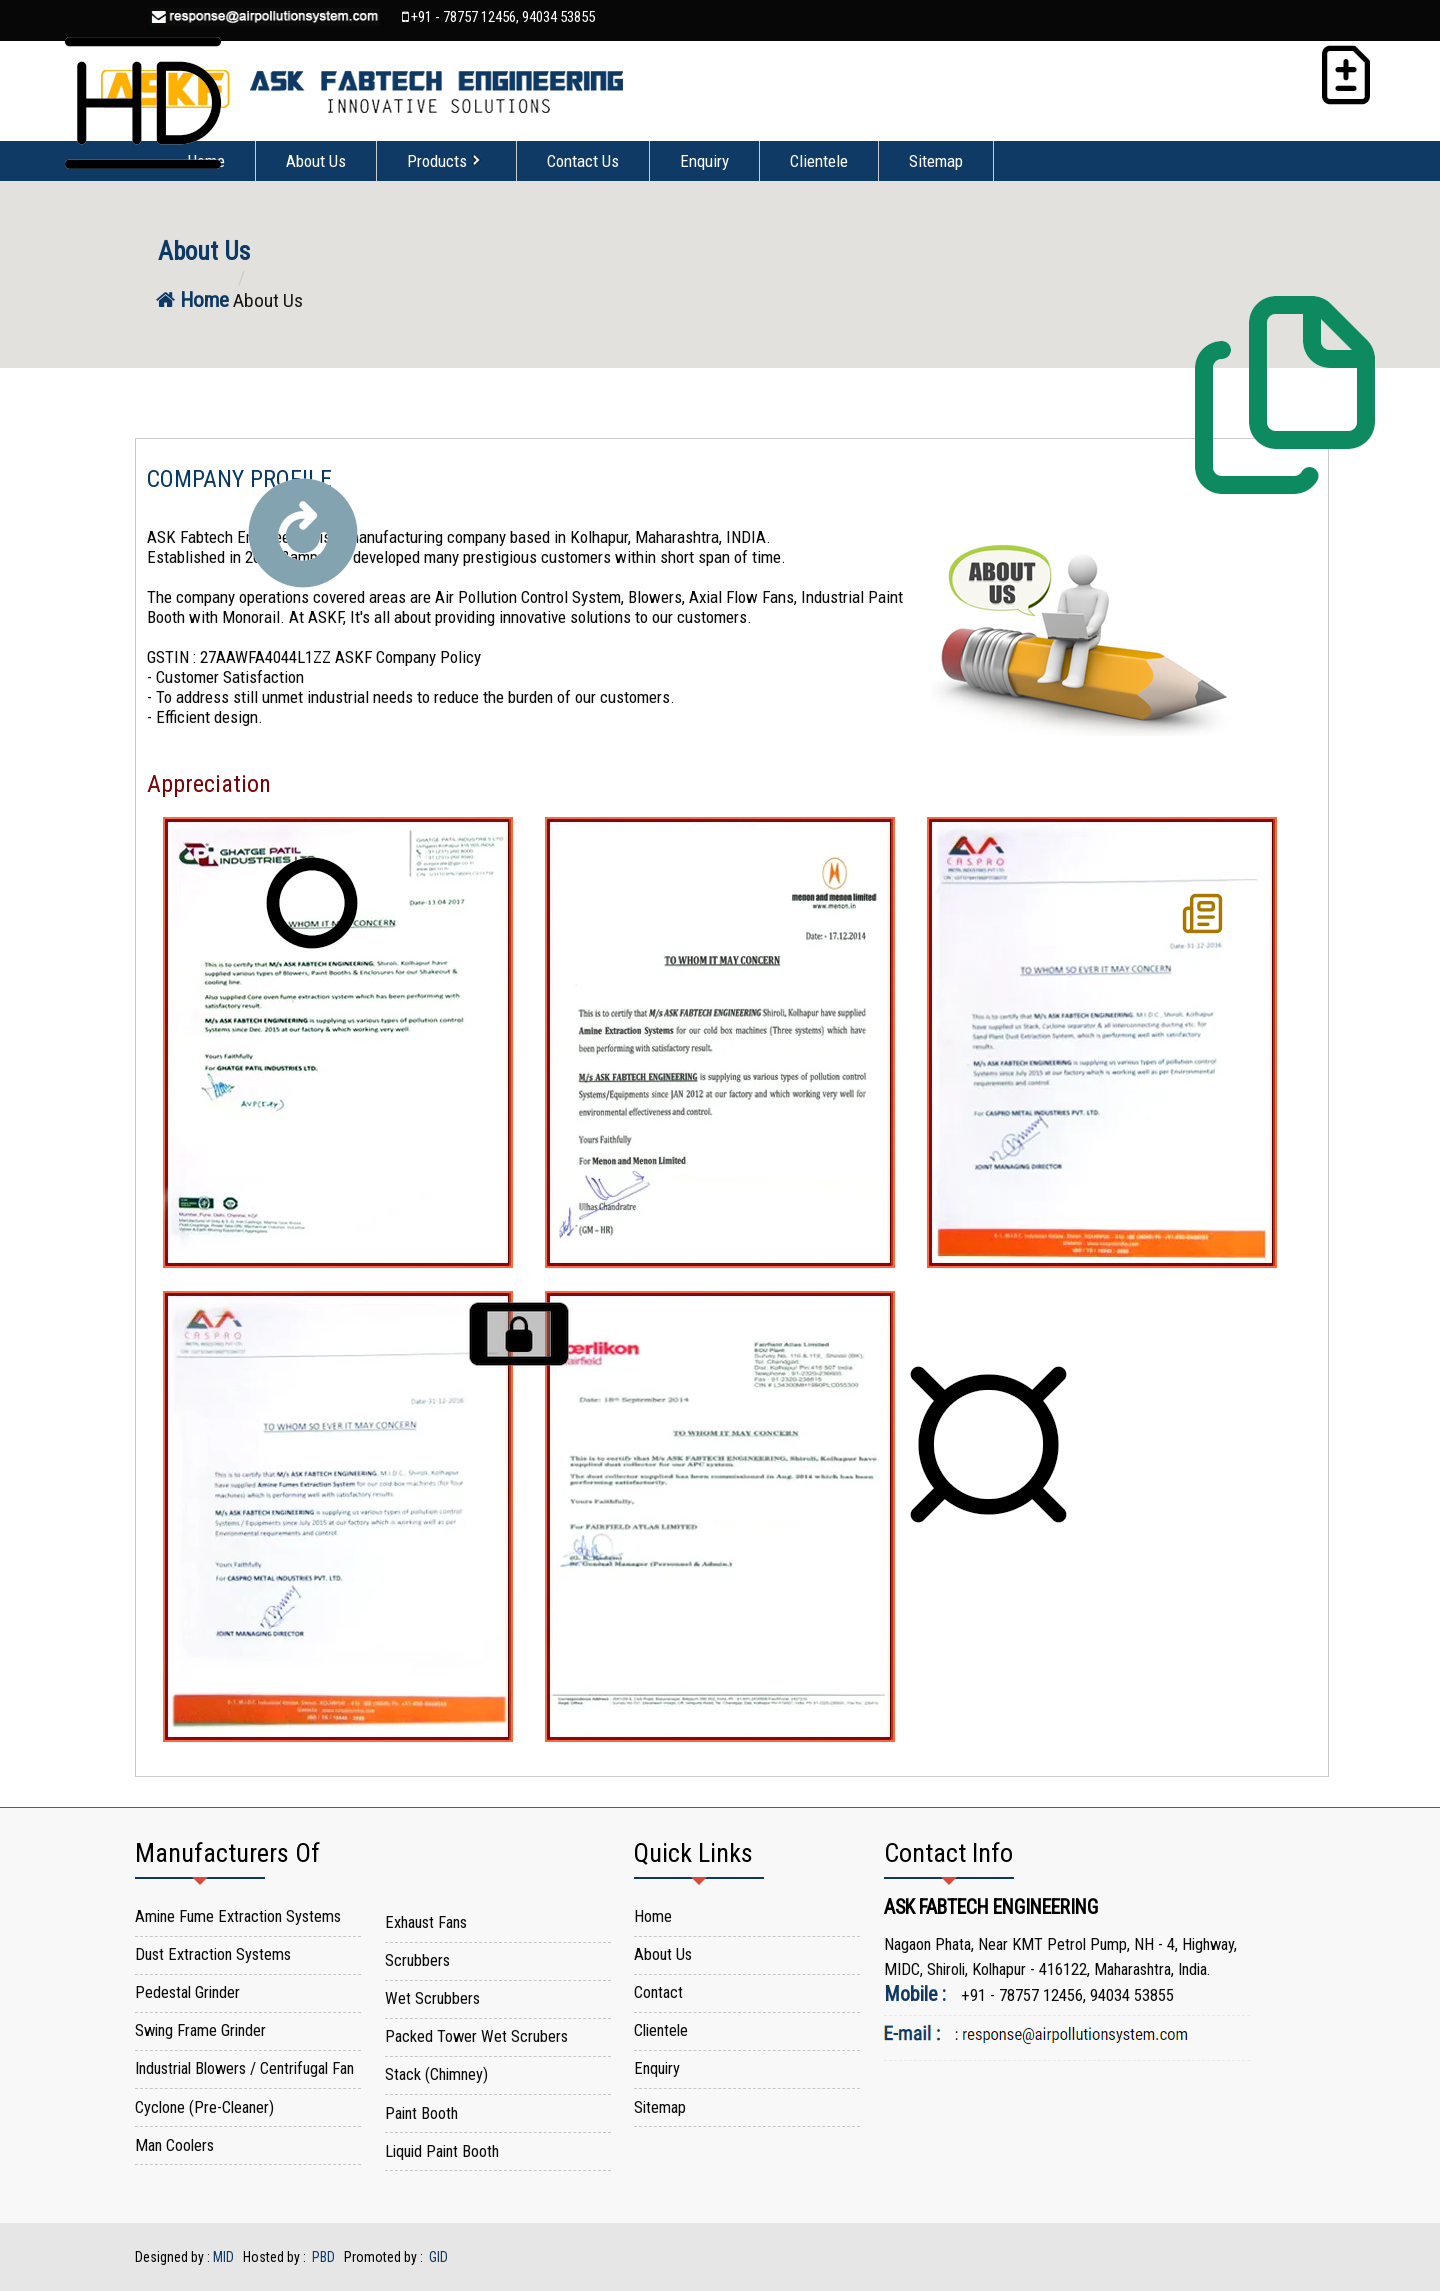 The height and width of the screenshot is (2291, 1440). What do you see at coordinates (303, 533) in the screenshot?
I see `refresh or reload content` at bounding box center [303, 533].